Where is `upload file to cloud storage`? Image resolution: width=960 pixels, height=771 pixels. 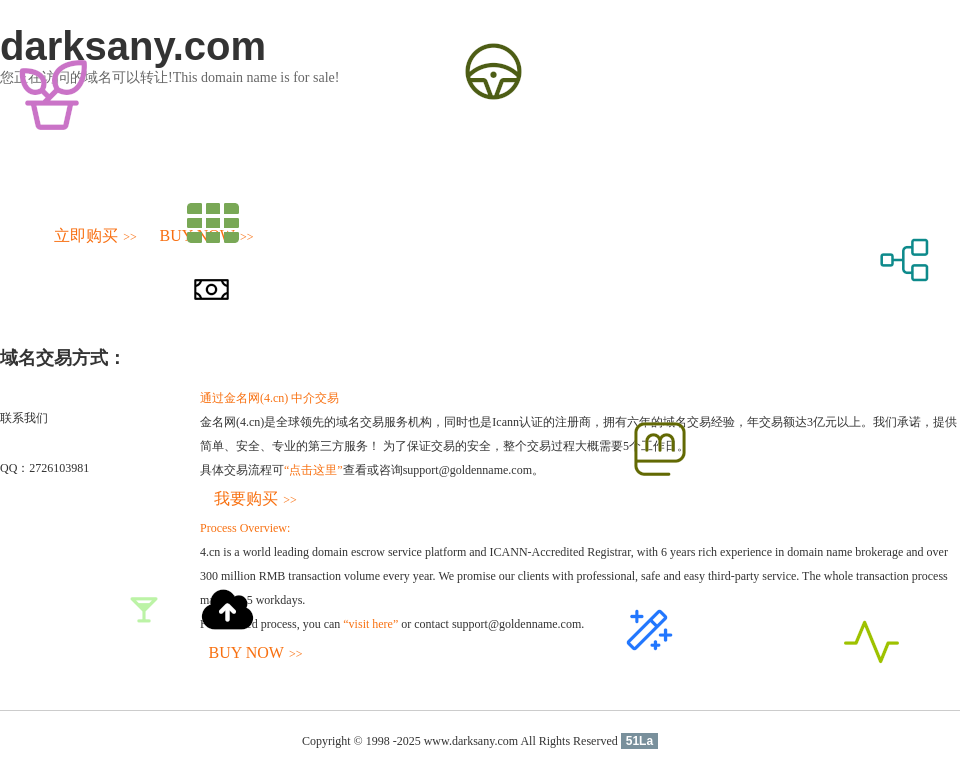
upload file to cloud storage is located at coordinates (227, 609).